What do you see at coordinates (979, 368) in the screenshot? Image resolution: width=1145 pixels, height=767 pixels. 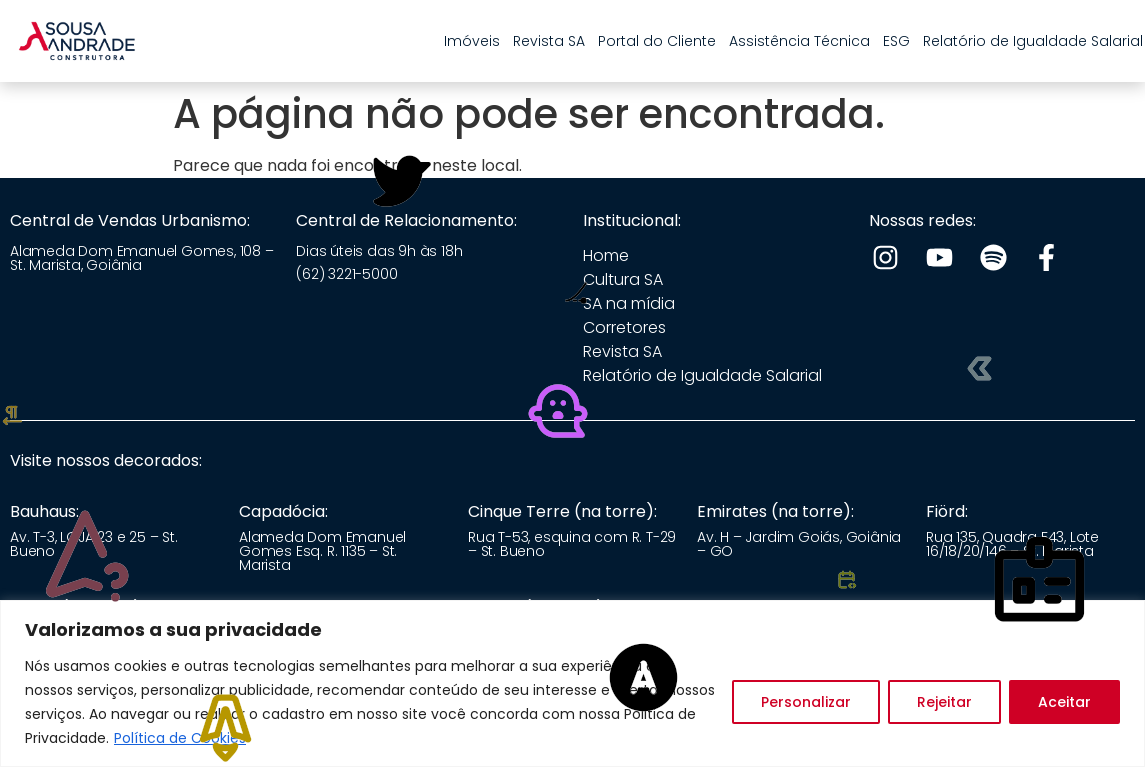 I see `navigate to previous item` at bounding box center [979, 368].